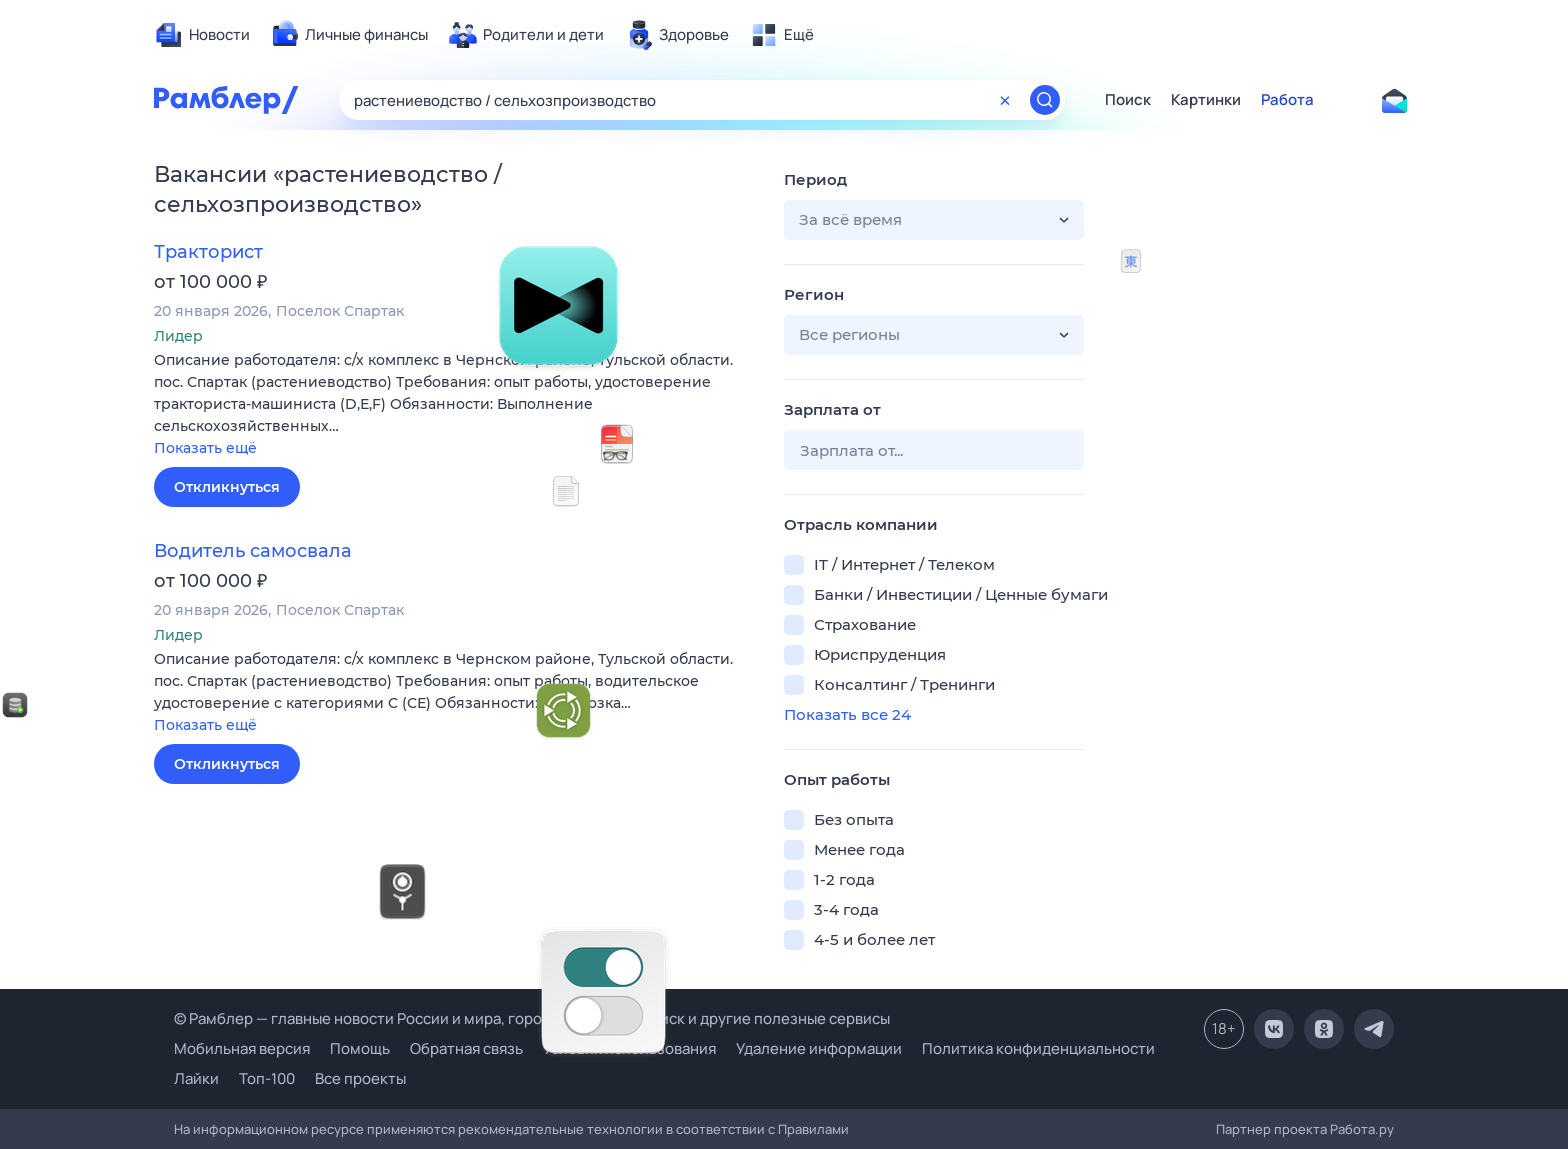  What do you see at coordinates (402, 891) in the screenshot?
I see `open déjà dup backup application` at bounding box center [402, 891].